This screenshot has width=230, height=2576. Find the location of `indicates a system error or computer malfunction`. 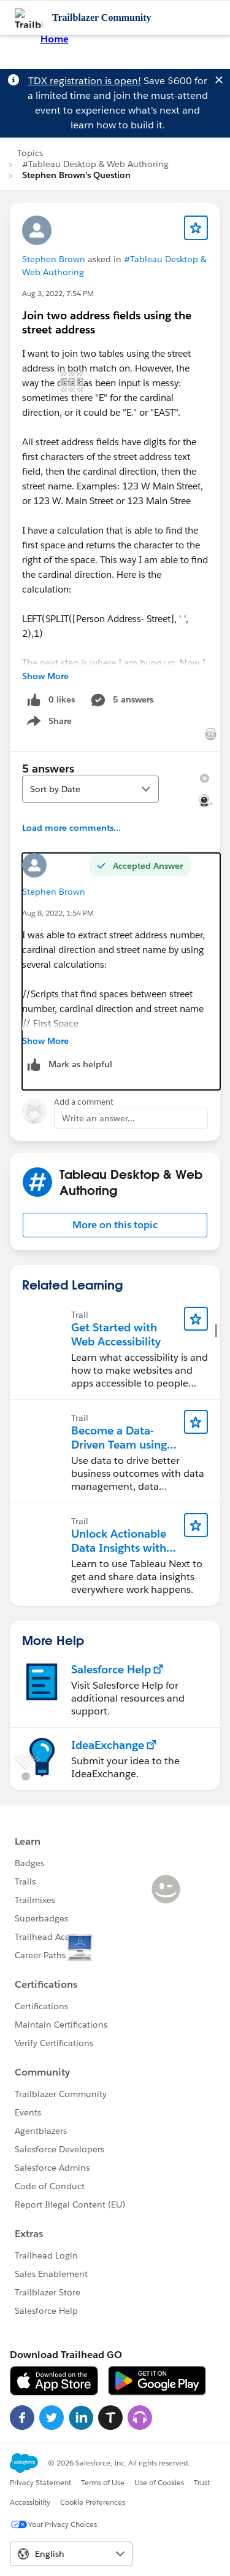

indicates a system error or computer malfunction is located at coordinates (80, 1948).